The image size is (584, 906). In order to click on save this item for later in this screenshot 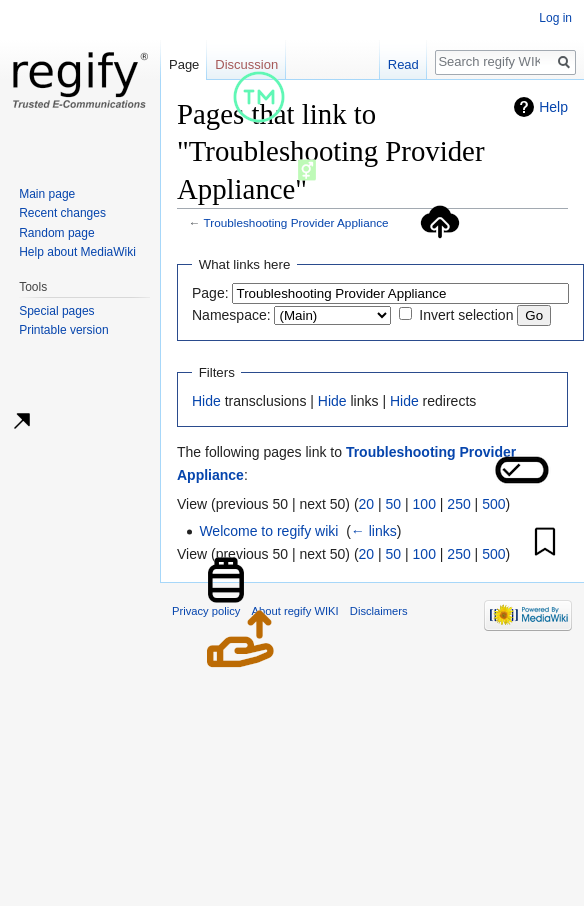, I will do `click(545, 541)`.